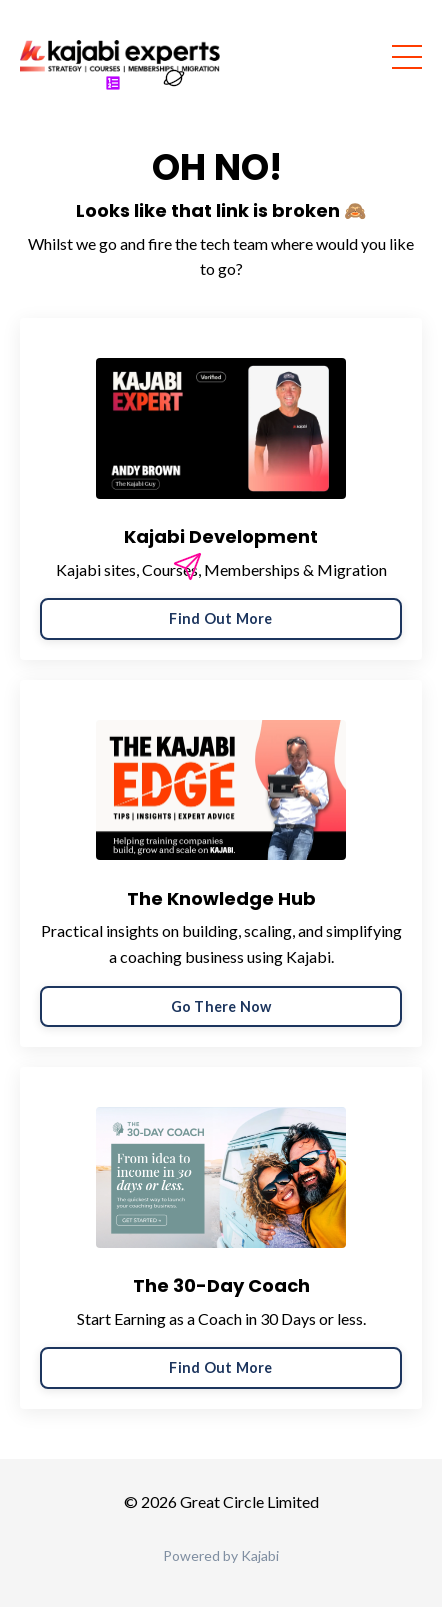  Describe the element at coordinates (174, 78) in the screenshot. I see `explore global or worldwide content` at that location.